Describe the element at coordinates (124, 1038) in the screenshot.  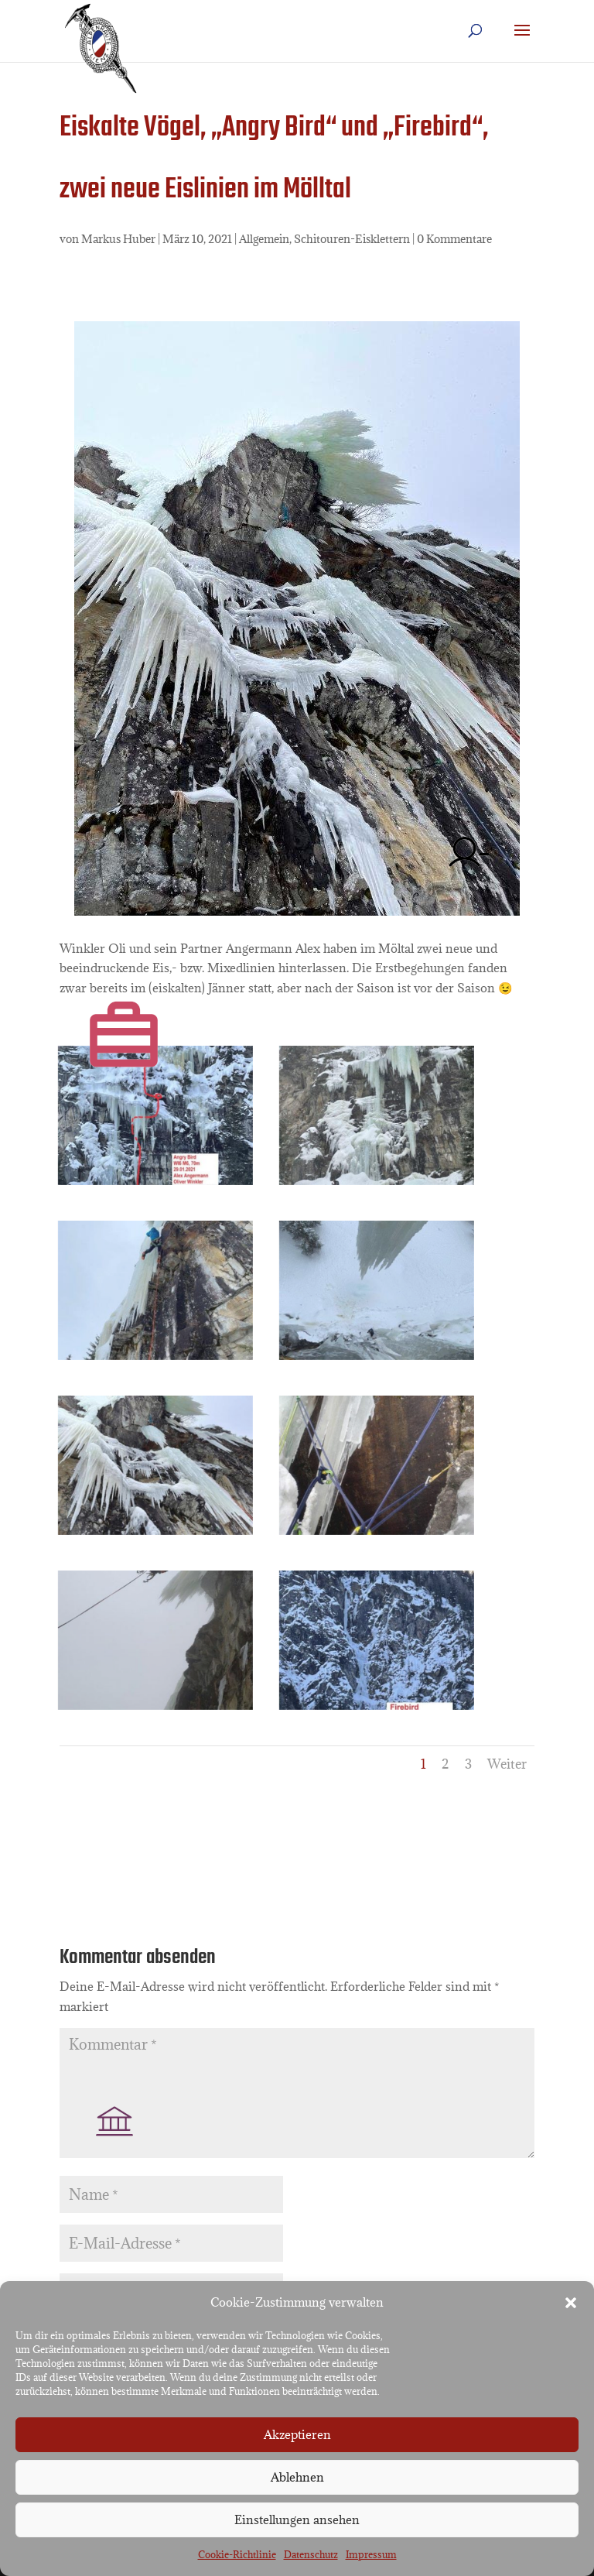
I see `access work or business-related files` at that location.